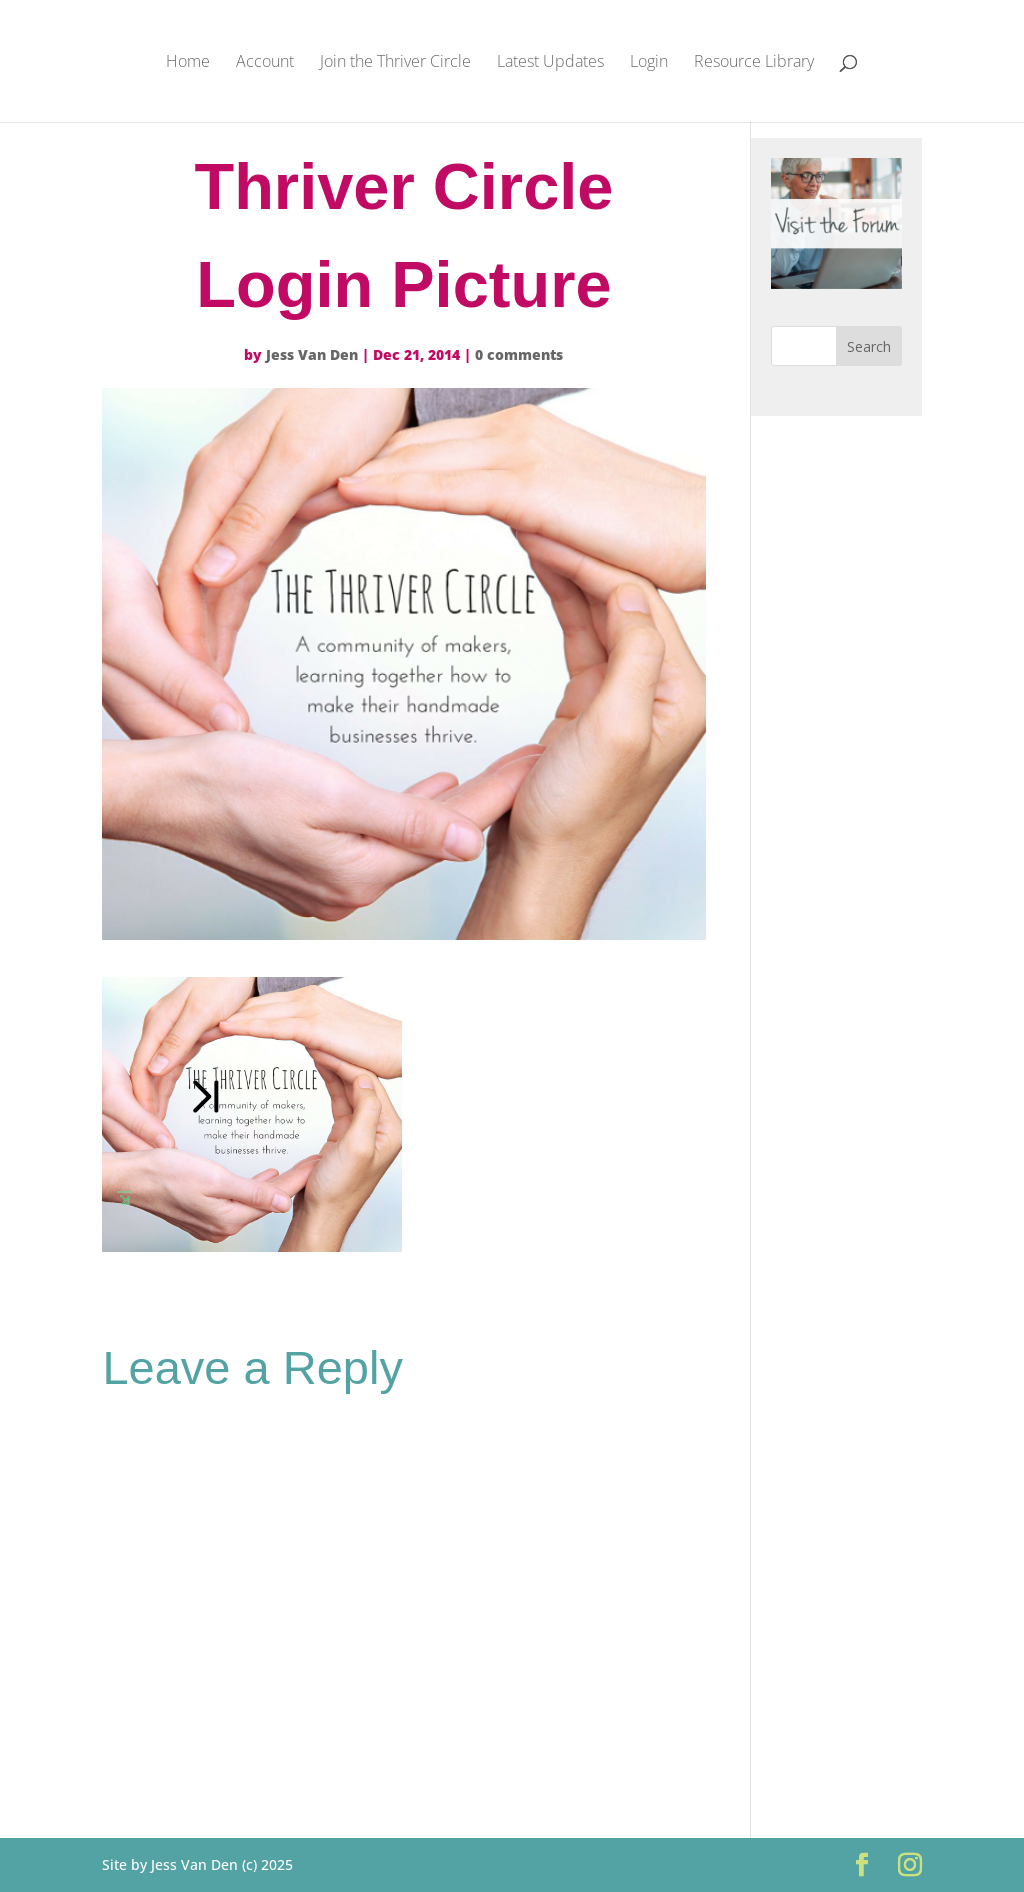 The image size is (1024, 1892). Describe the element at coordinates (206, 1096) in the screenshot. I see `skip to the end of content` at that location.